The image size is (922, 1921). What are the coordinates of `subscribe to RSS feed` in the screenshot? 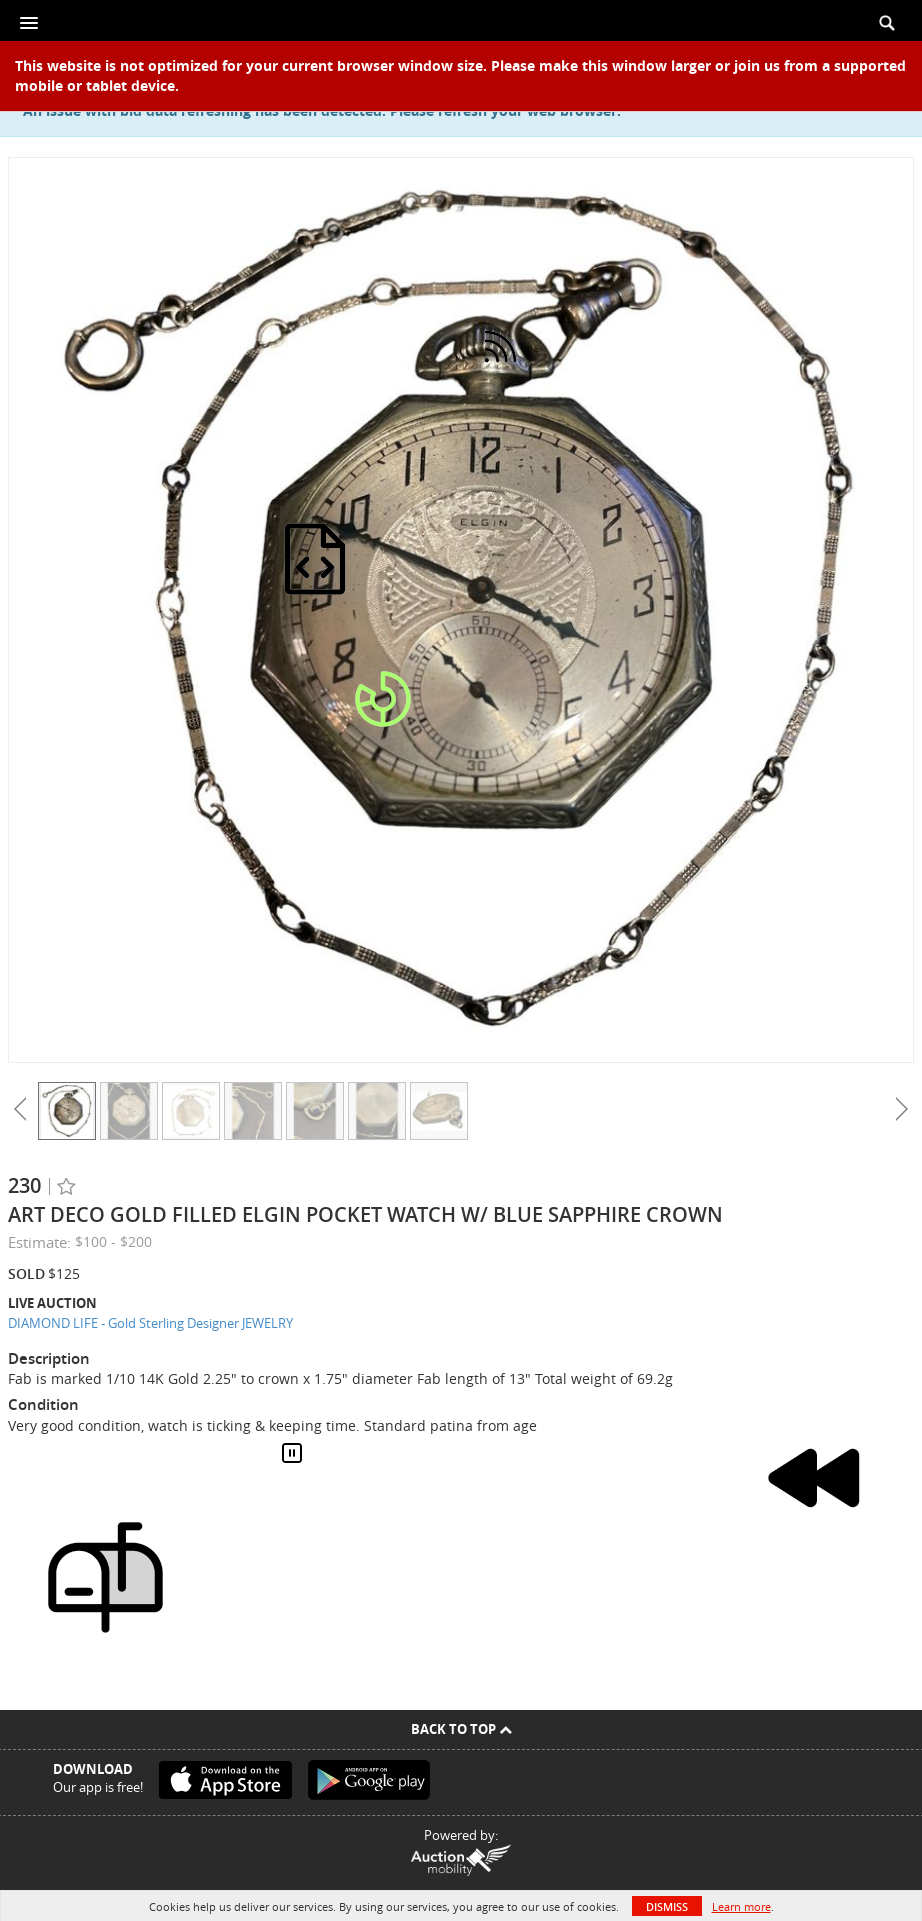 It's located at (499, 348).